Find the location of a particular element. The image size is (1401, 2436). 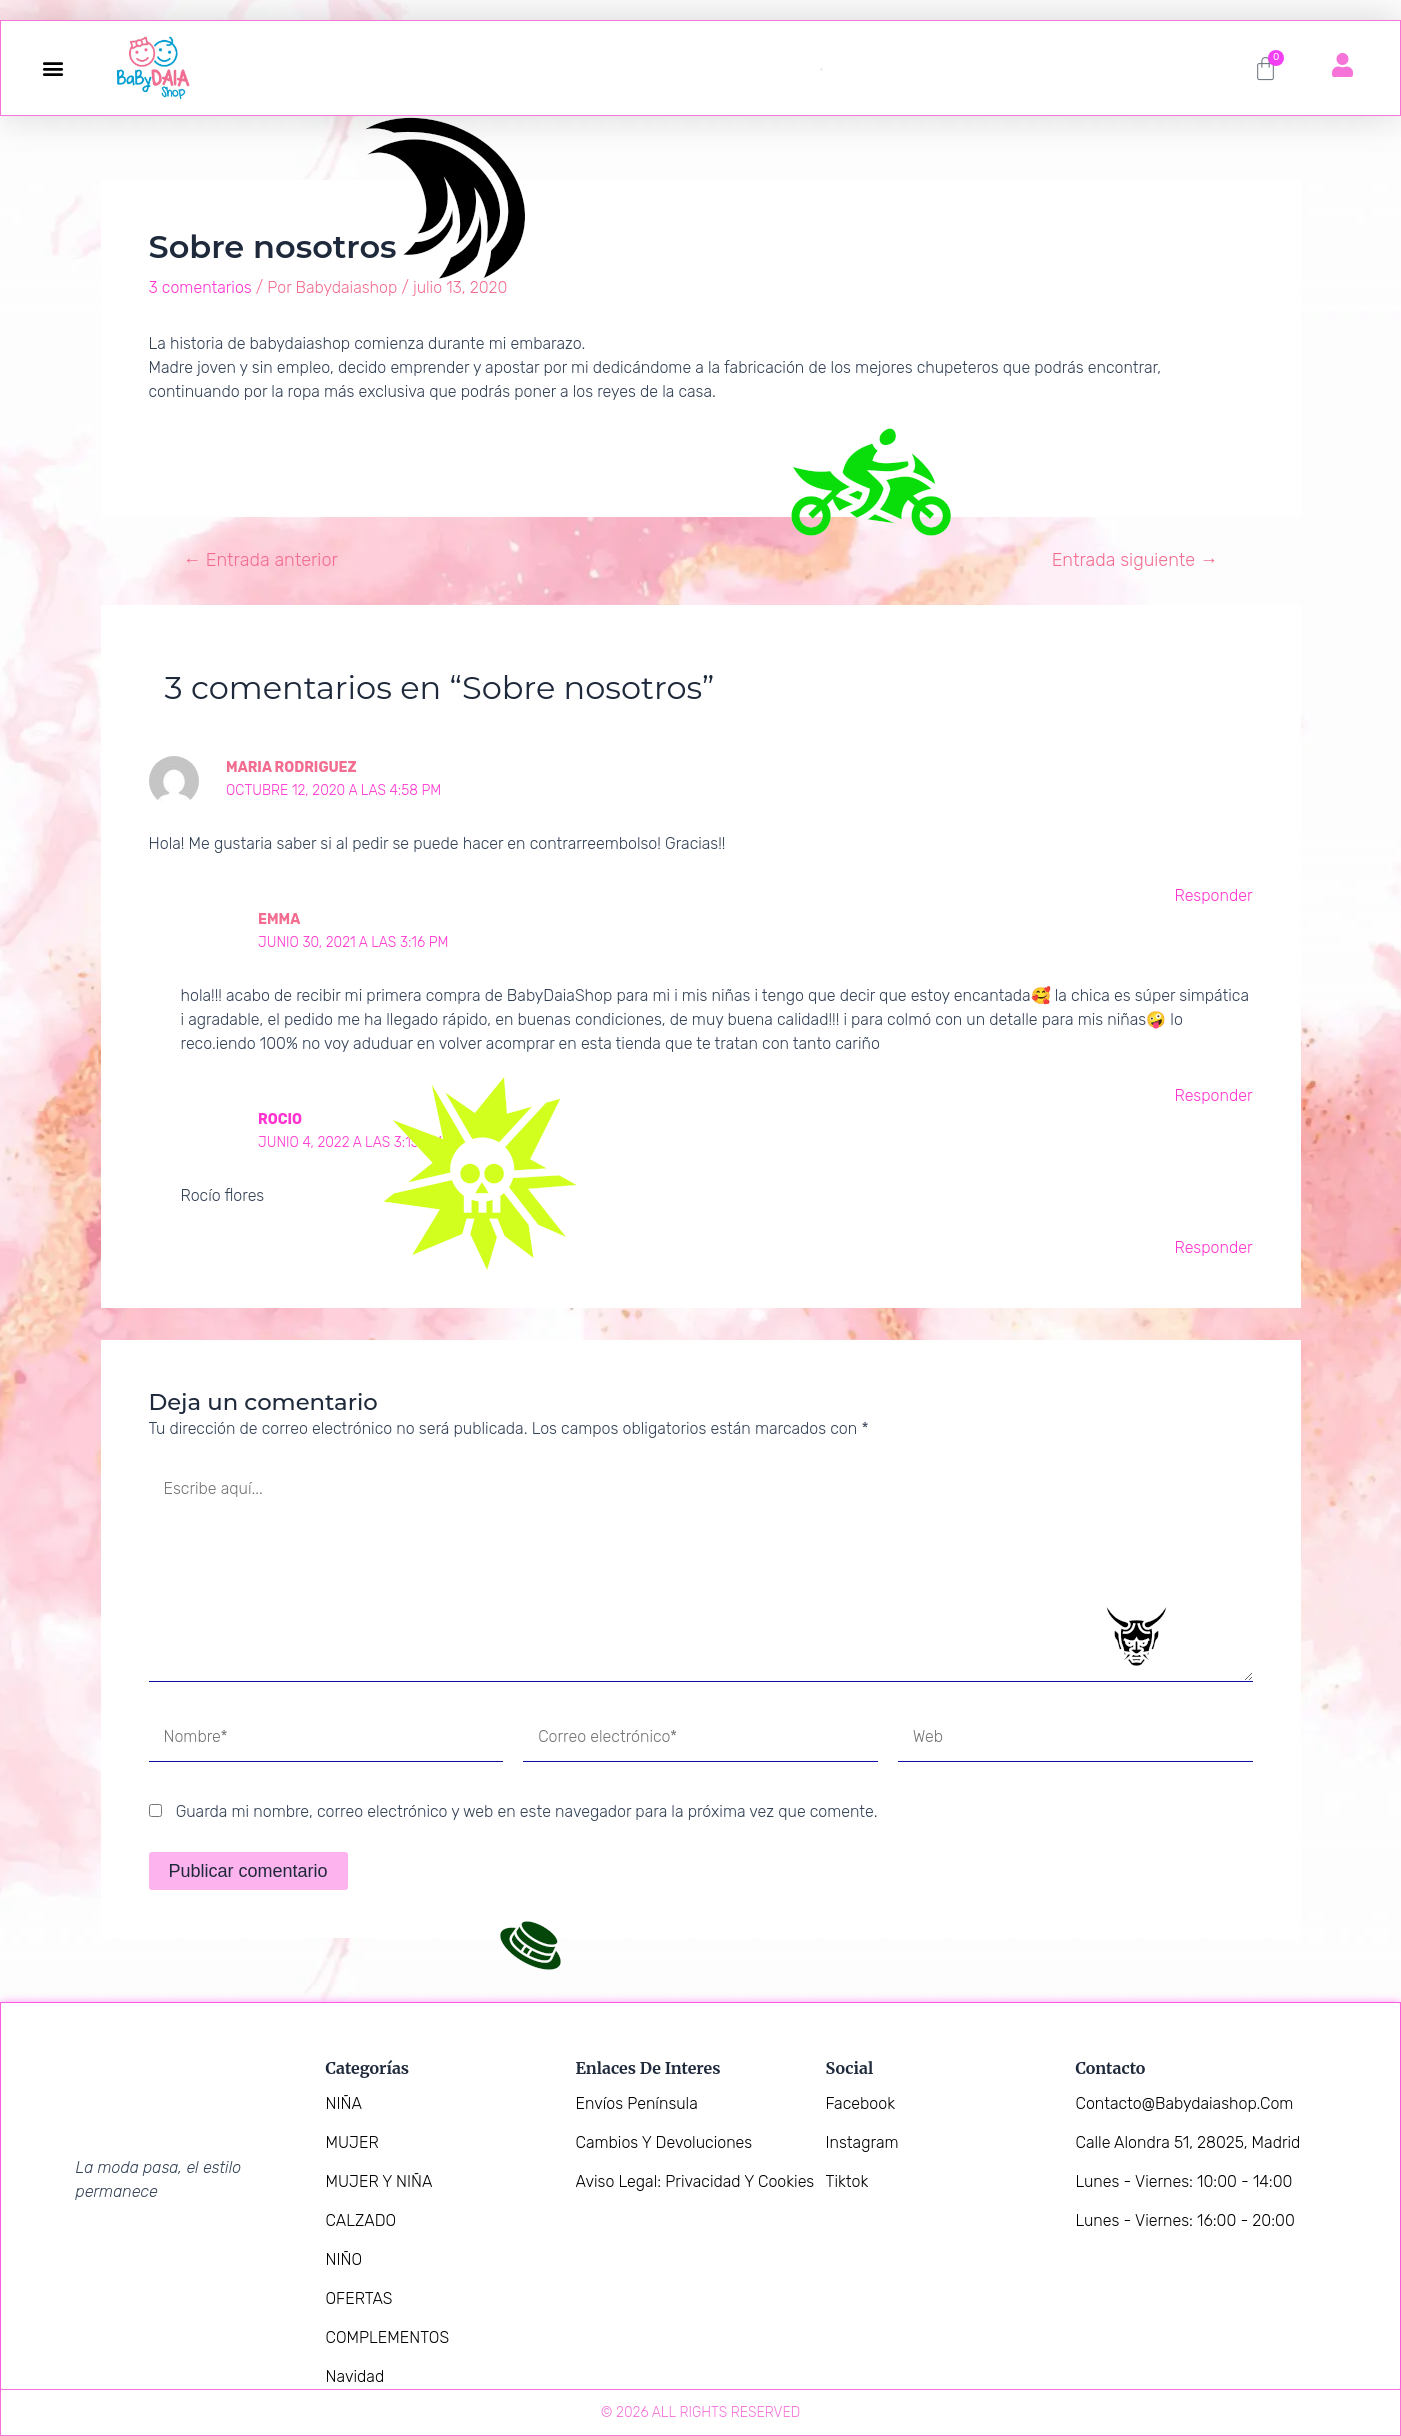

equip claw-type armor or gauntlet is located at coordinates (445, 198).